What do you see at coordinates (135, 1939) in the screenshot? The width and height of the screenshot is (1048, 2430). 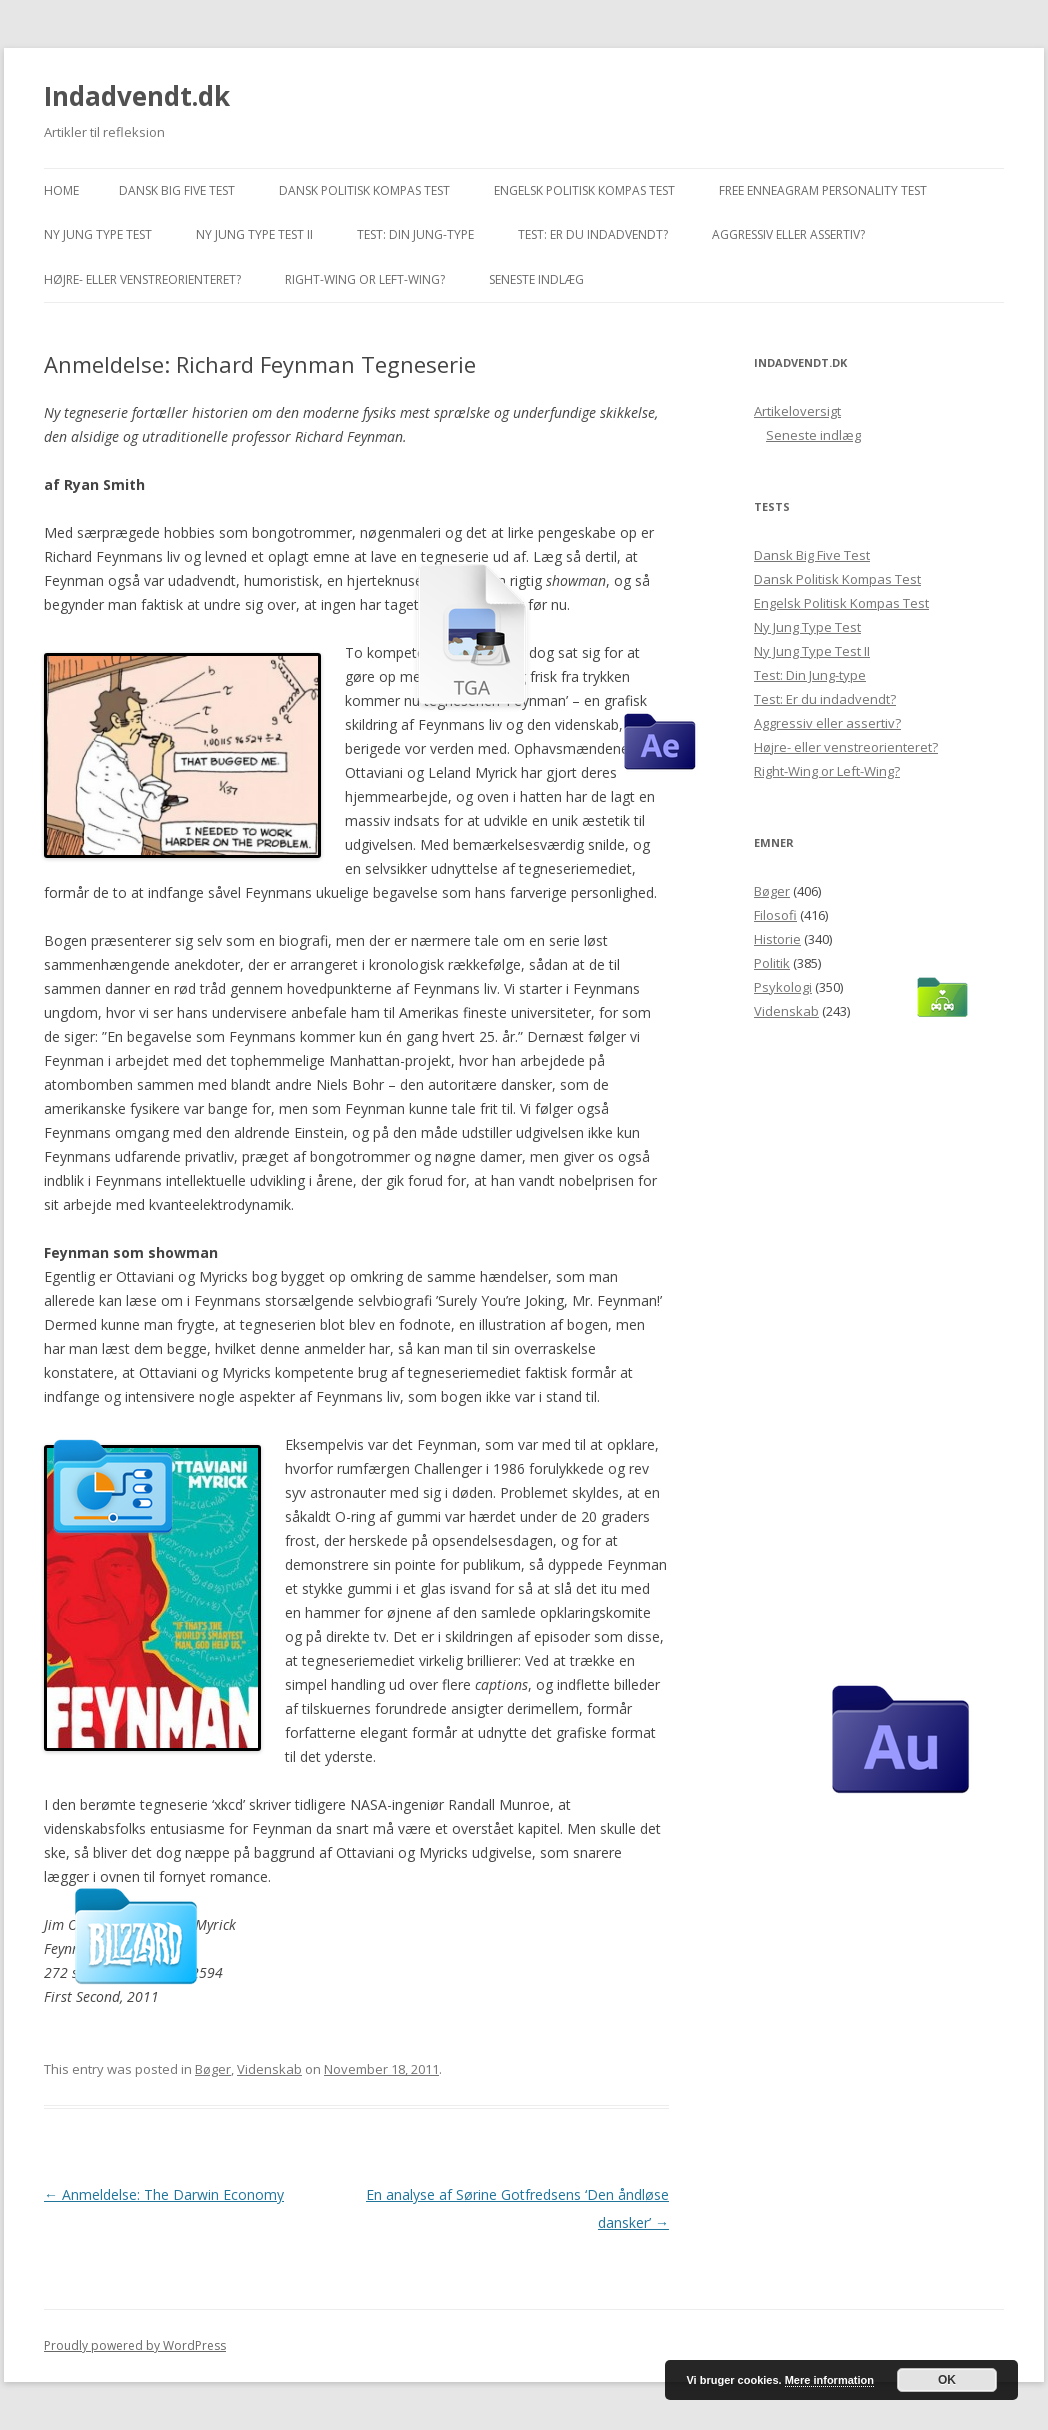 I see `folder containing Blizzard games or files` at bounding box center [135, 1939].